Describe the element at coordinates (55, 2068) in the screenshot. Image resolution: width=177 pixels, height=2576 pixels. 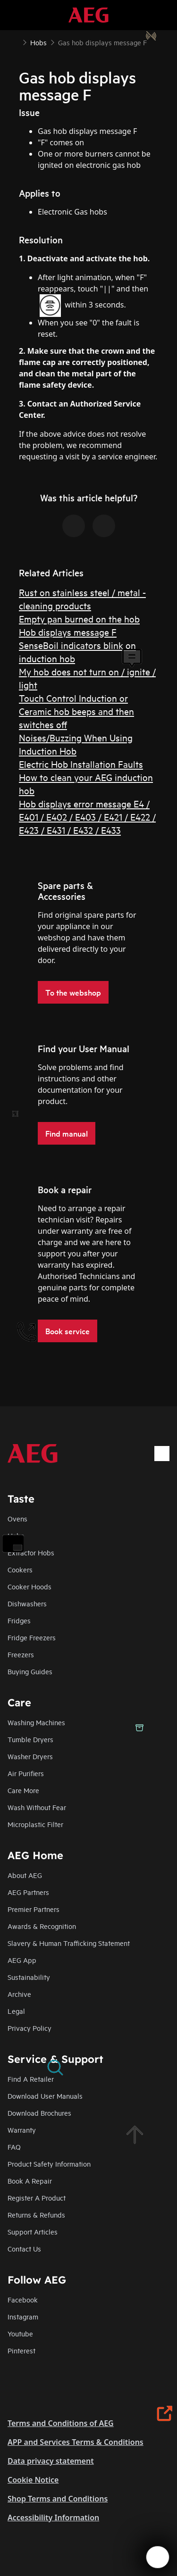
I see `search for content` at that location.